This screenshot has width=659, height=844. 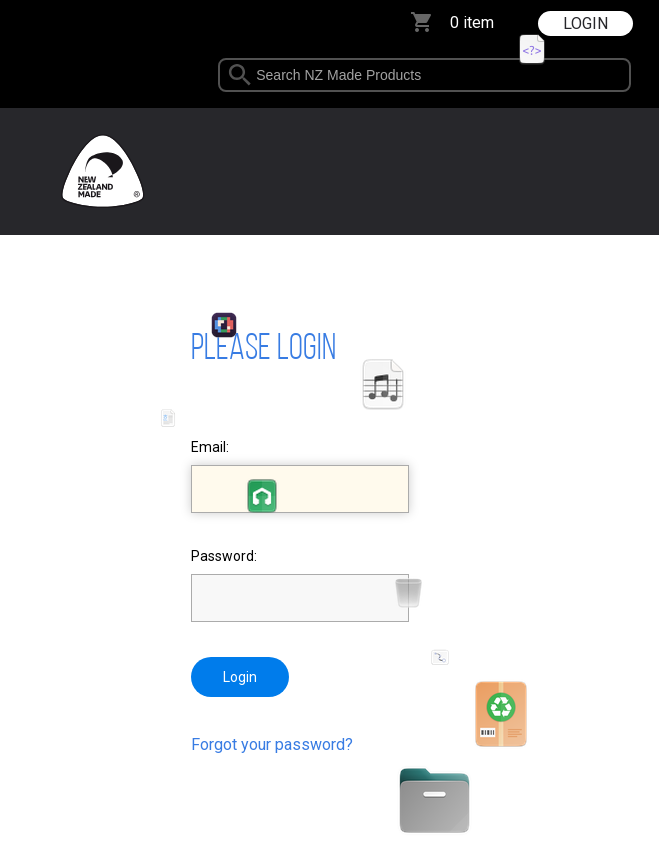 I want to click on system cleanup or package removal in progress, so click(x=501, y=714).